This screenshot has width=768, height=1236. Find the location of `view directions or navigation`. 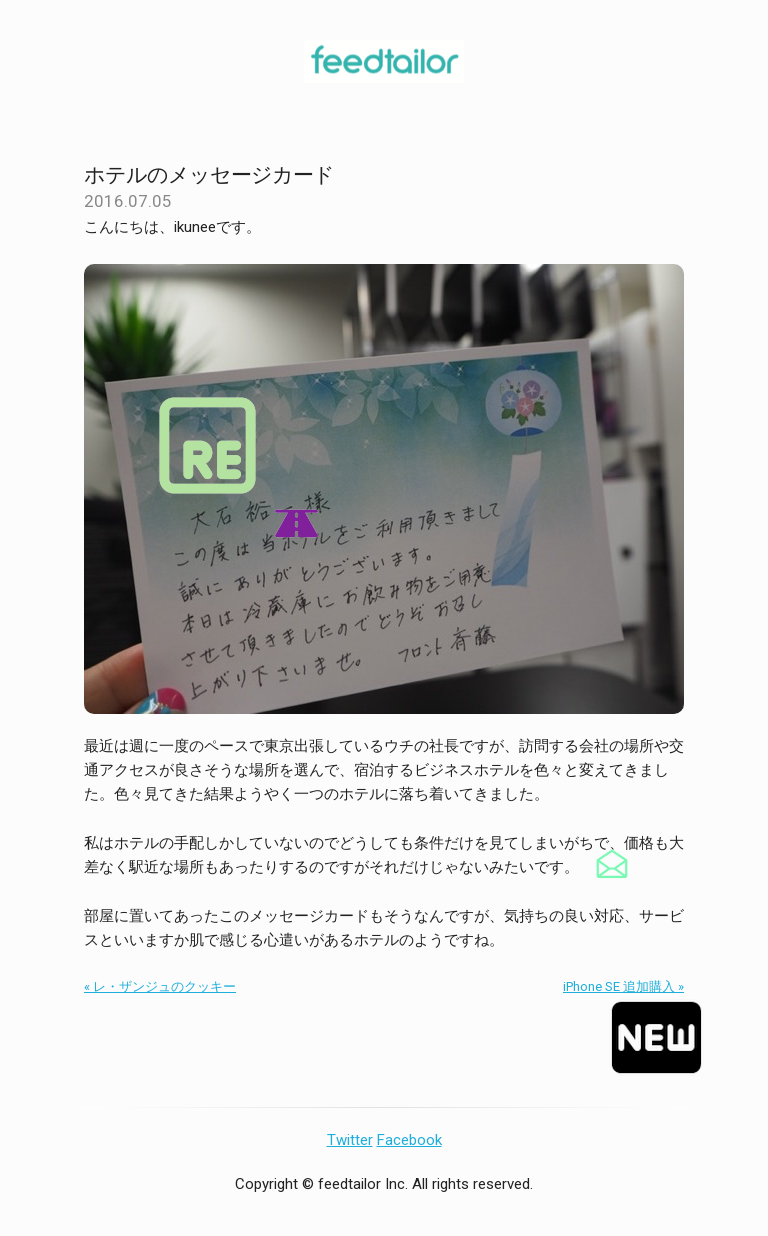

view directions or navigation is located at coordinates (296, 523).